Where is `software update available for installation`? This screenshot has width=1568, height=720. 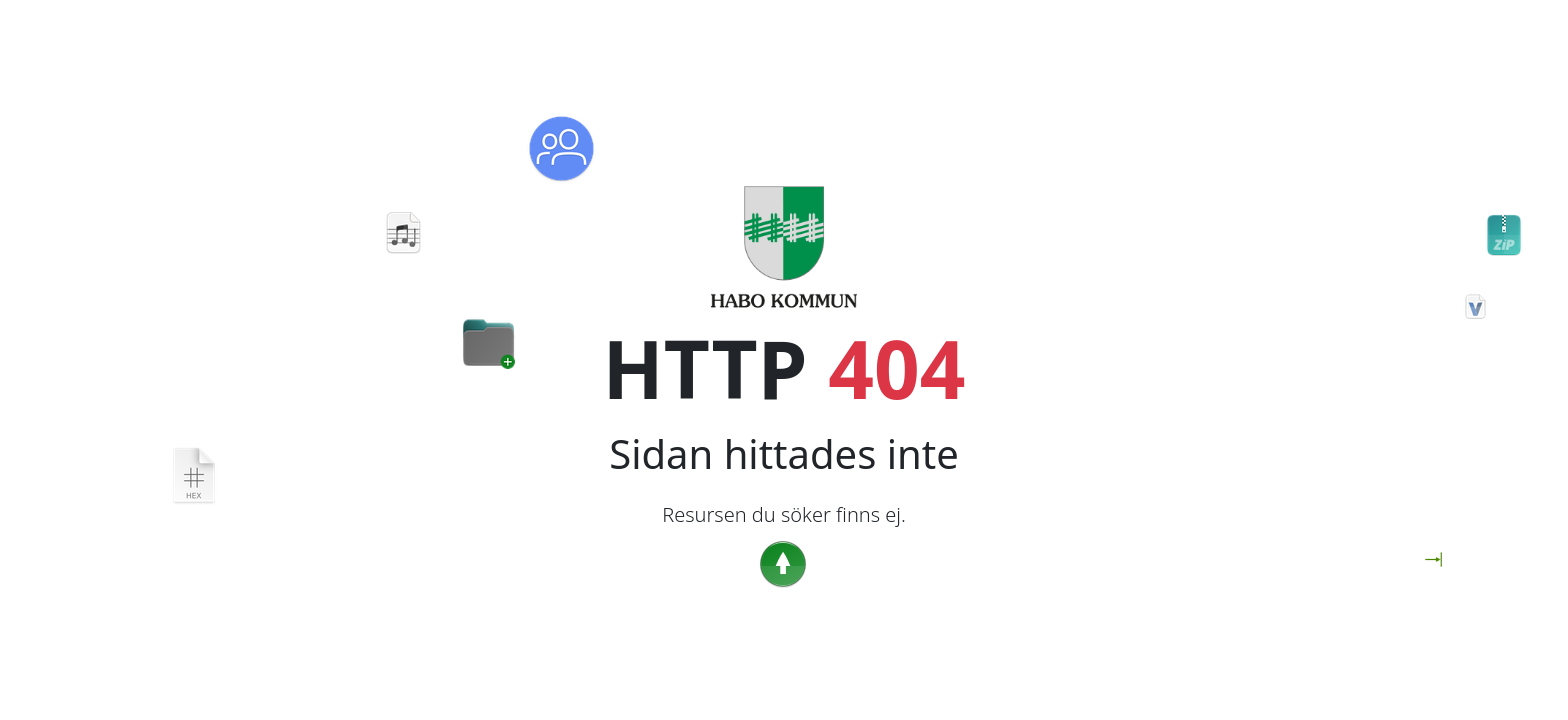 software update available for installation is located at coordinates (783, 564).